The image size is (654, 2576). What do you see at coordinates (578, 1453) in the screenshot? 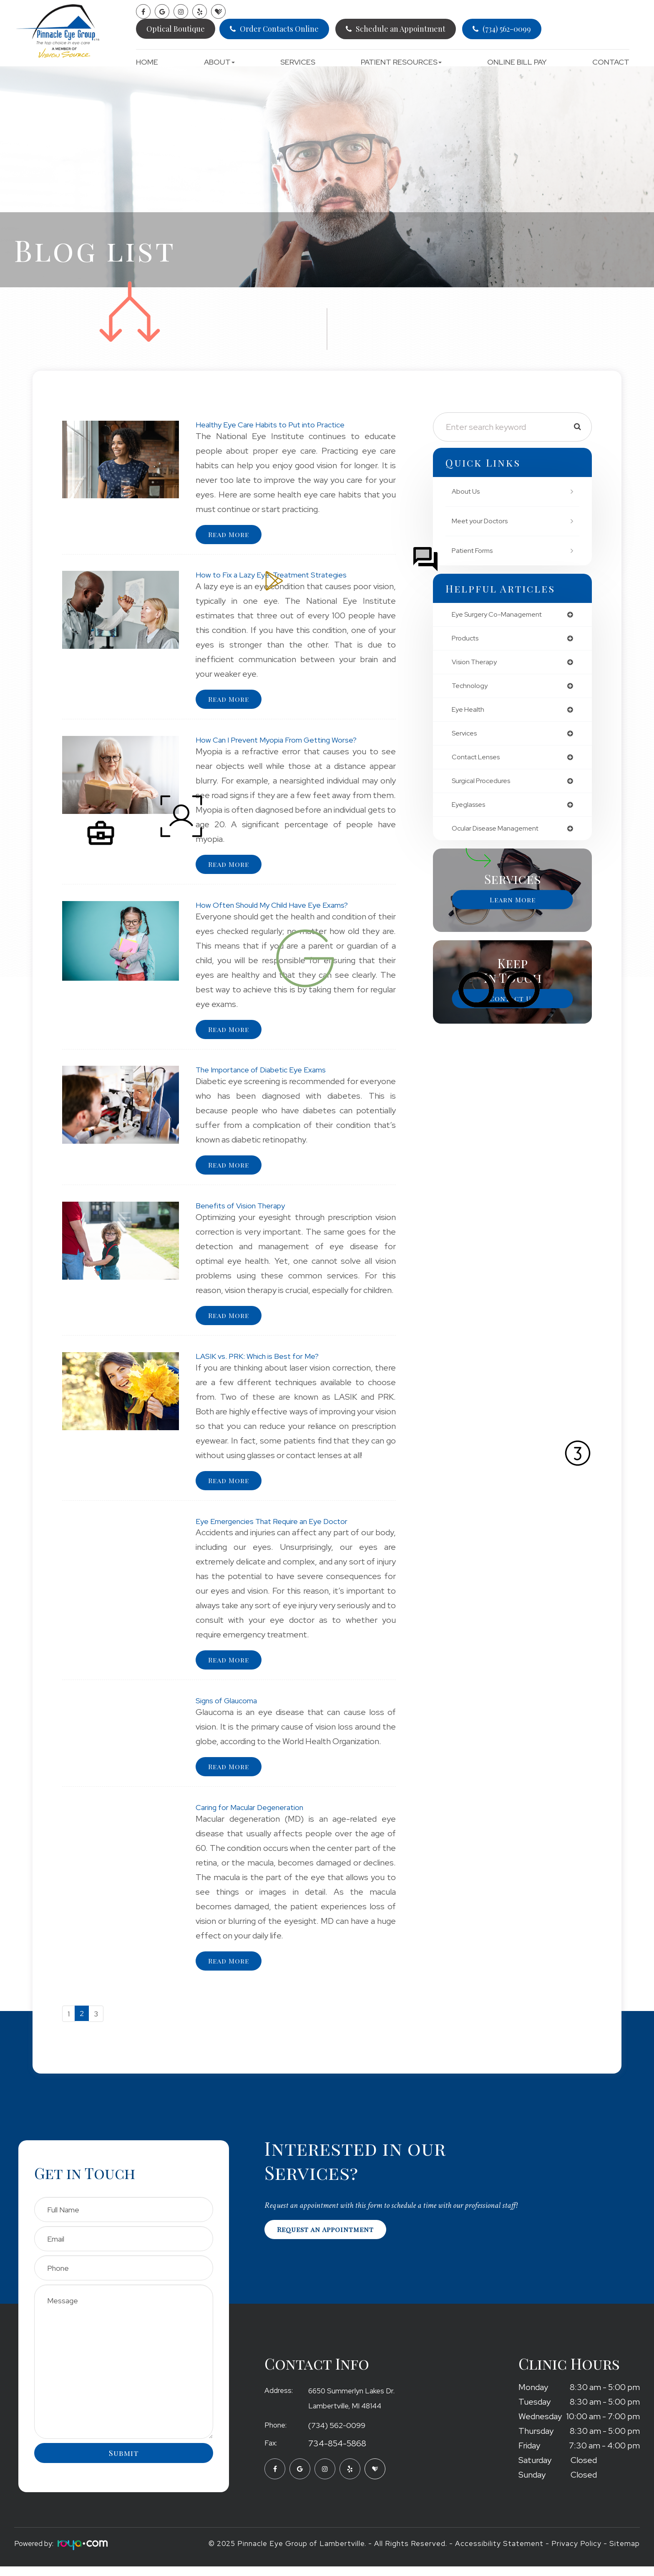
I see `step 3 in a multi-step process` at bounding box center [578, 1453].